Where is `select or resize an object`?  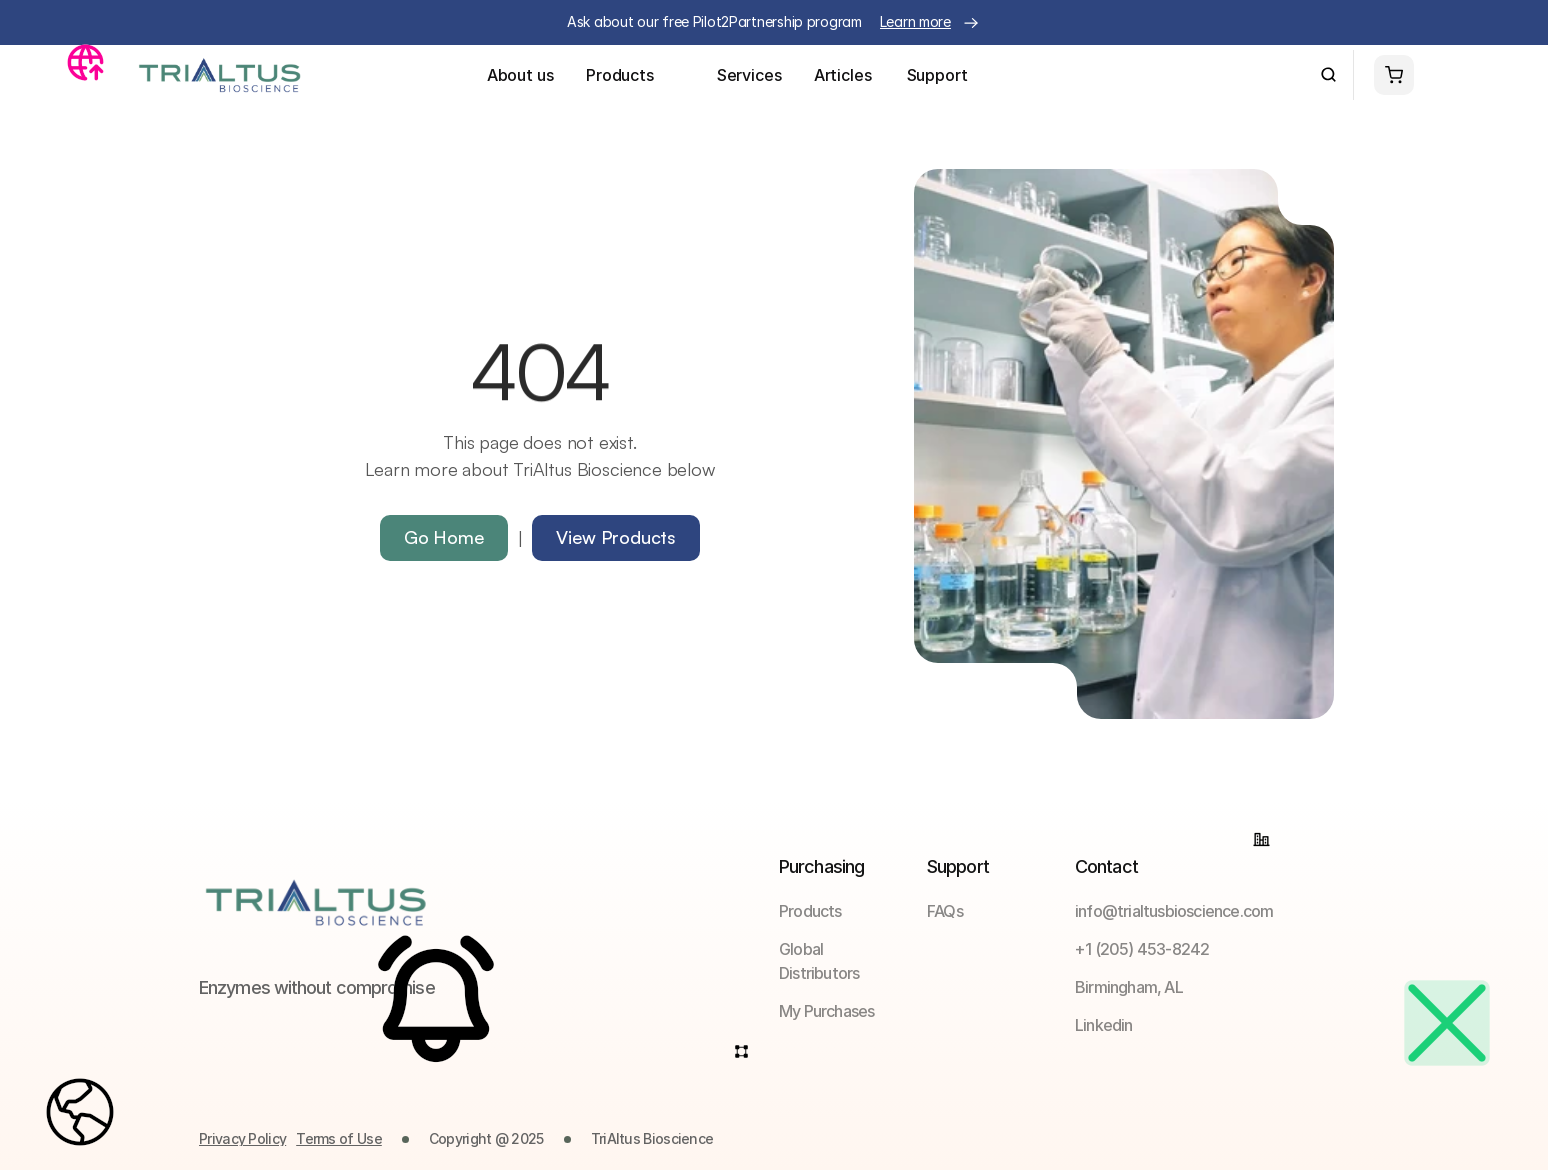 select or resize an object is located at coordinates (741, 1051).